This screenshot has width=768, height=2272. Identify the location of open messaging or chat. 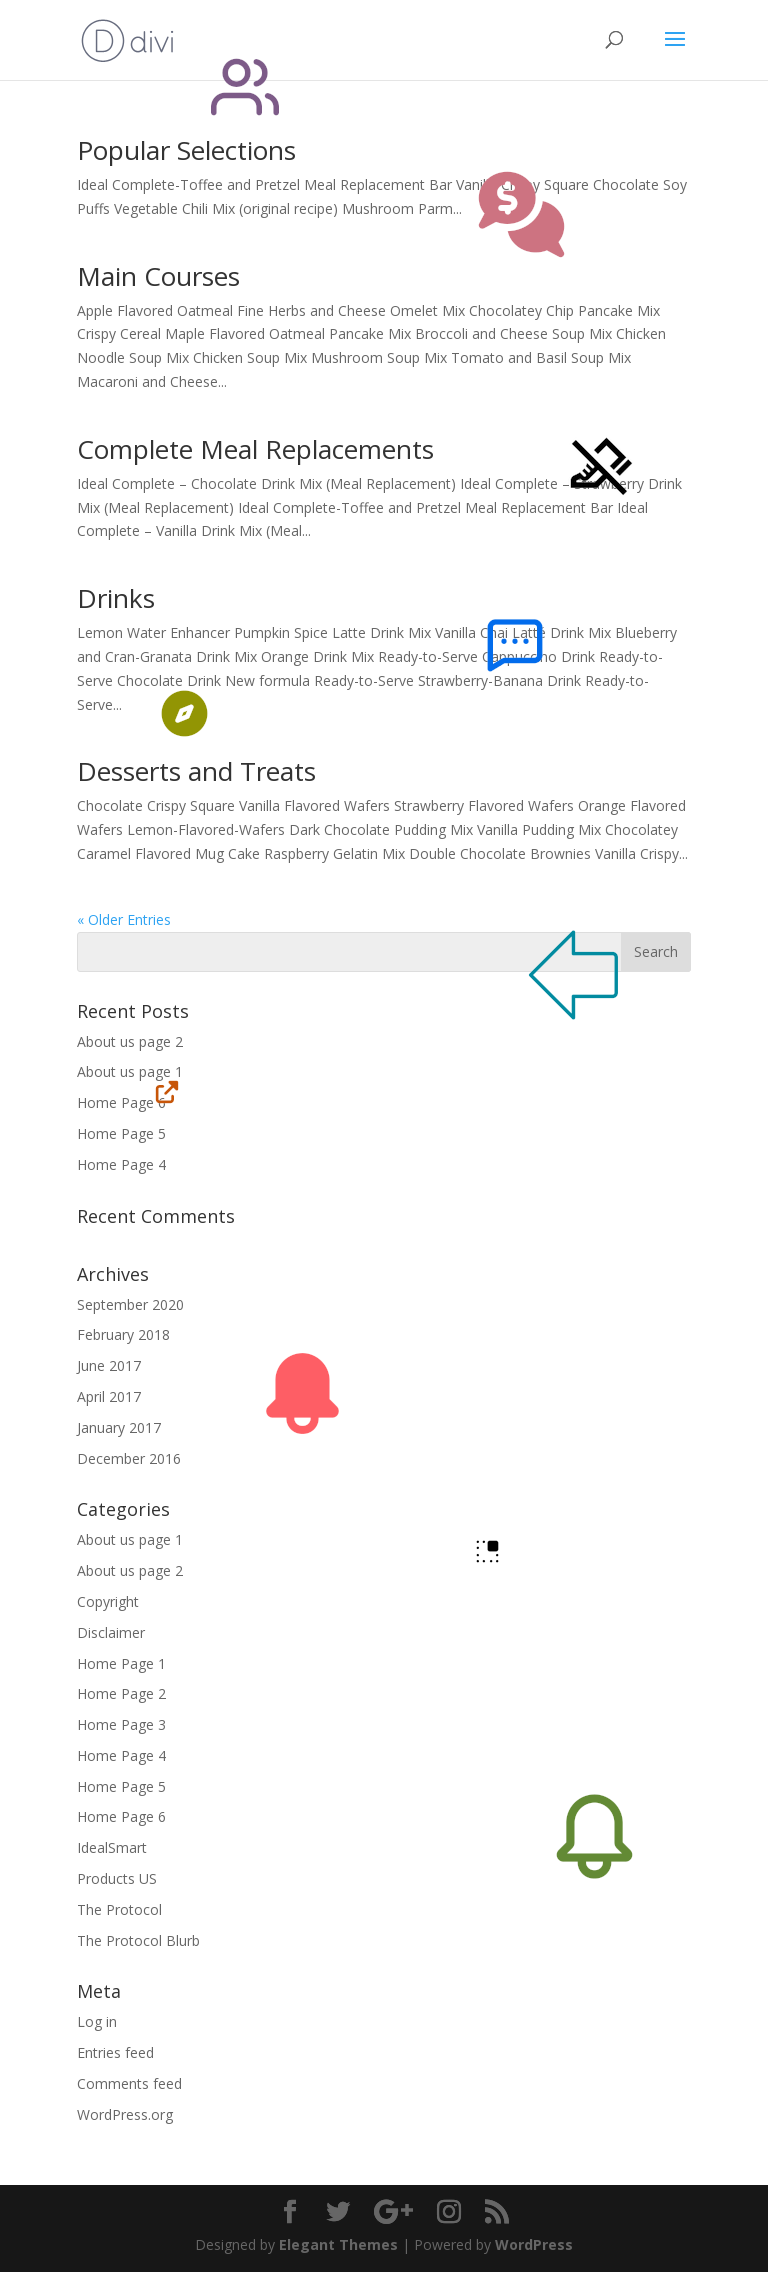
(515, 644).